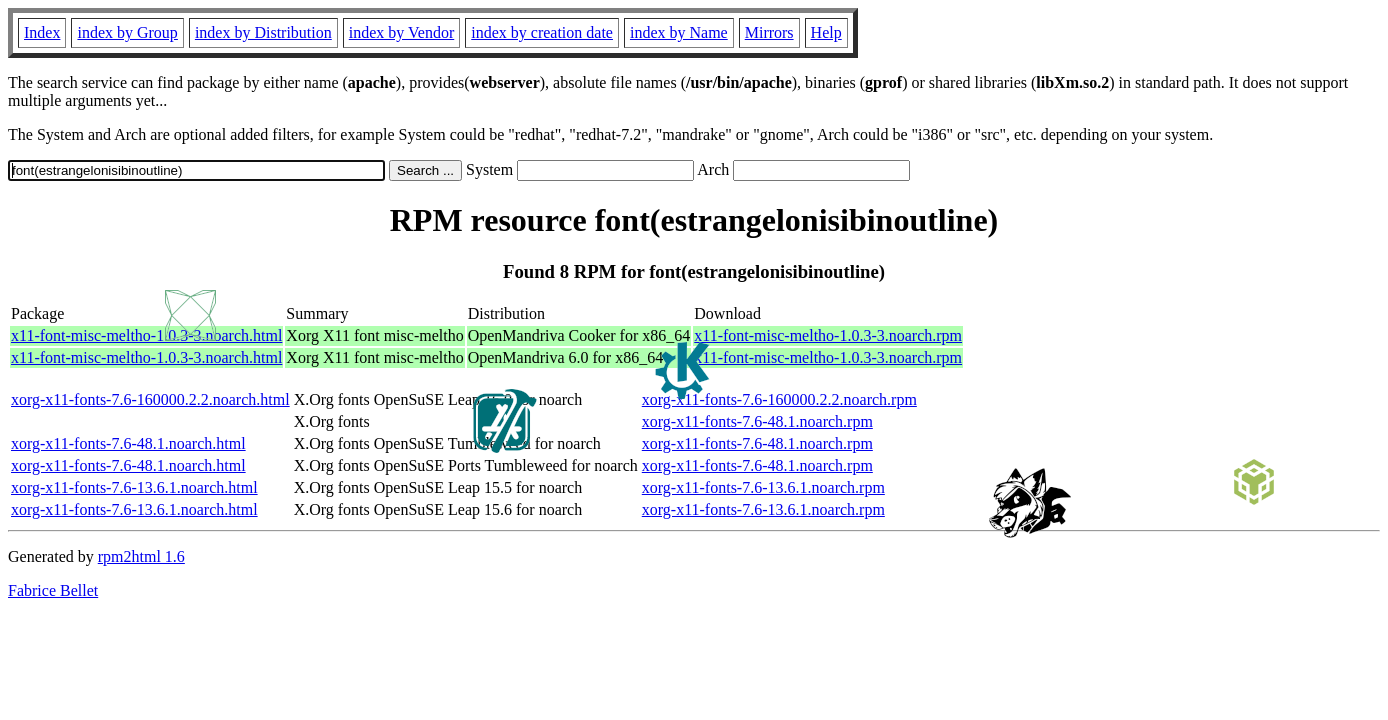 The image size is (1388, 720). What do you see at coordinates (190, 315) in the screenshot?
I see `haxe programming language logo` at bounding box center [190, 315].